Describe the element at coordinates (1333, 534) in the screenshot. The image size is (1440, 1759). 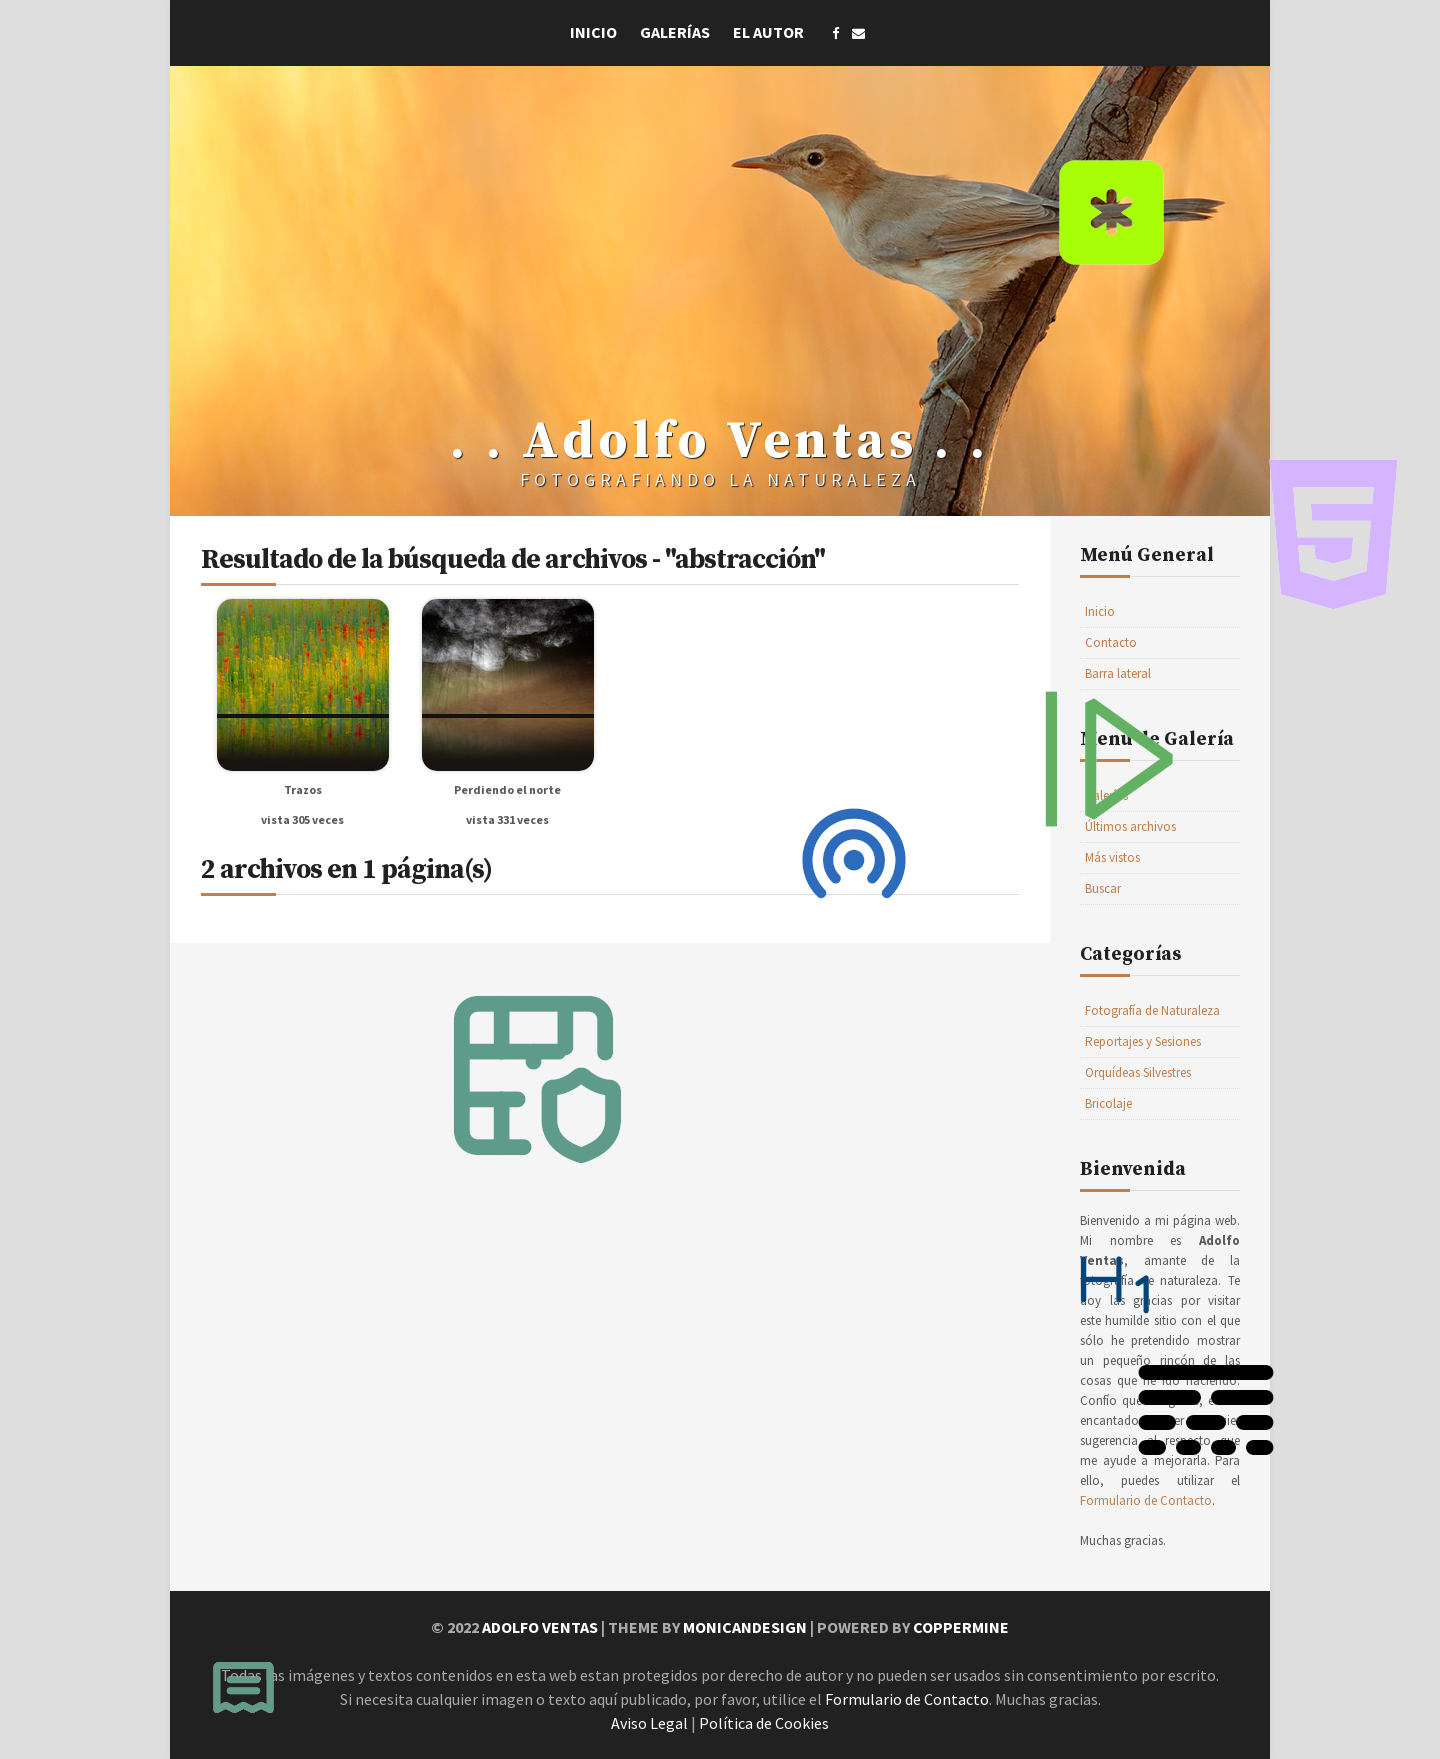
I see `indicates HTML5 technology or web development` at that location.